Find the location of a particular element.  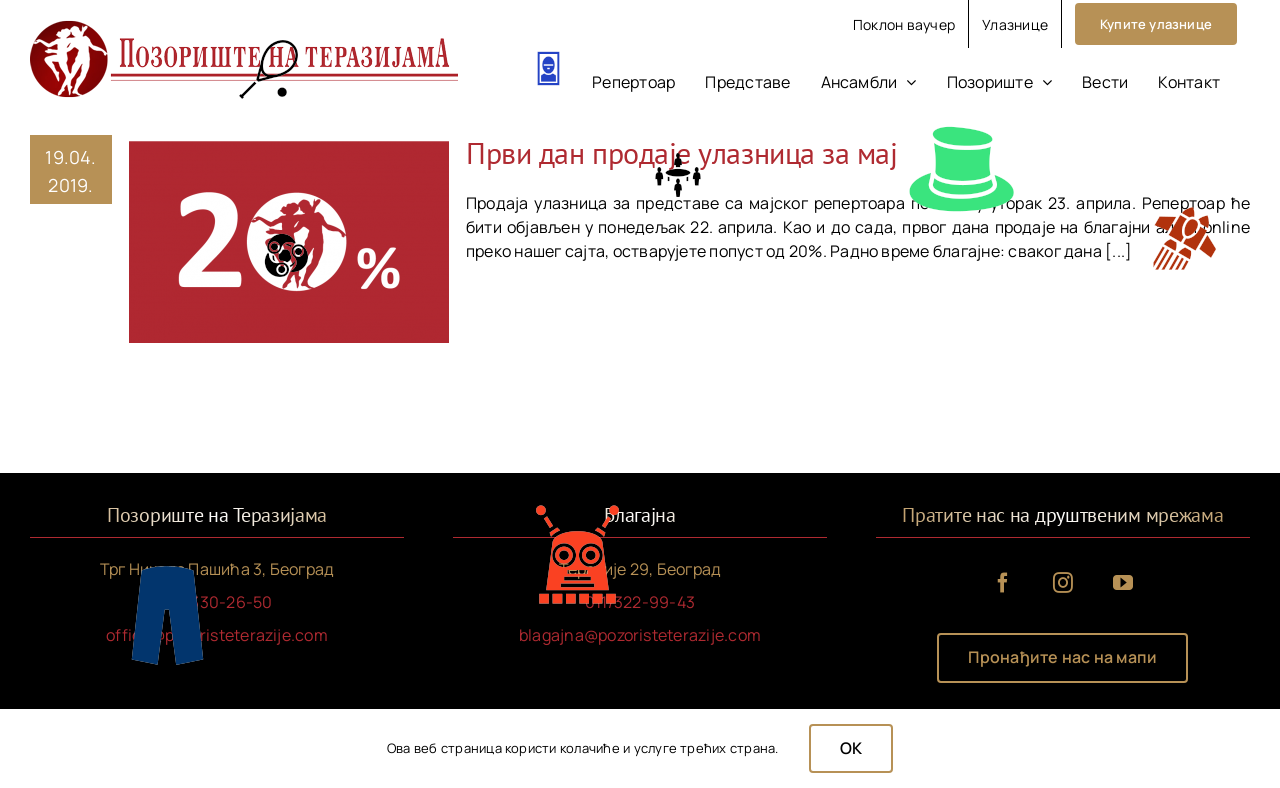

browse pants or trousers in a clothing app is located at coordinates (167, 615).